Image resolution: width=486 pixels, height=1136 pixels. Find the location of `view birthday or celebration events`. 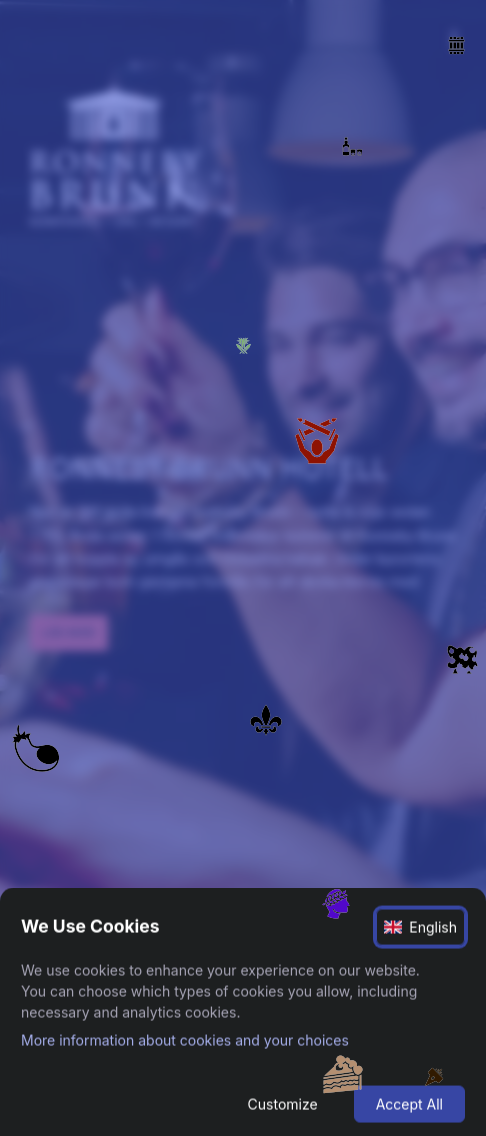

view birthday or celebration events is located at coordinates (343, 1075).